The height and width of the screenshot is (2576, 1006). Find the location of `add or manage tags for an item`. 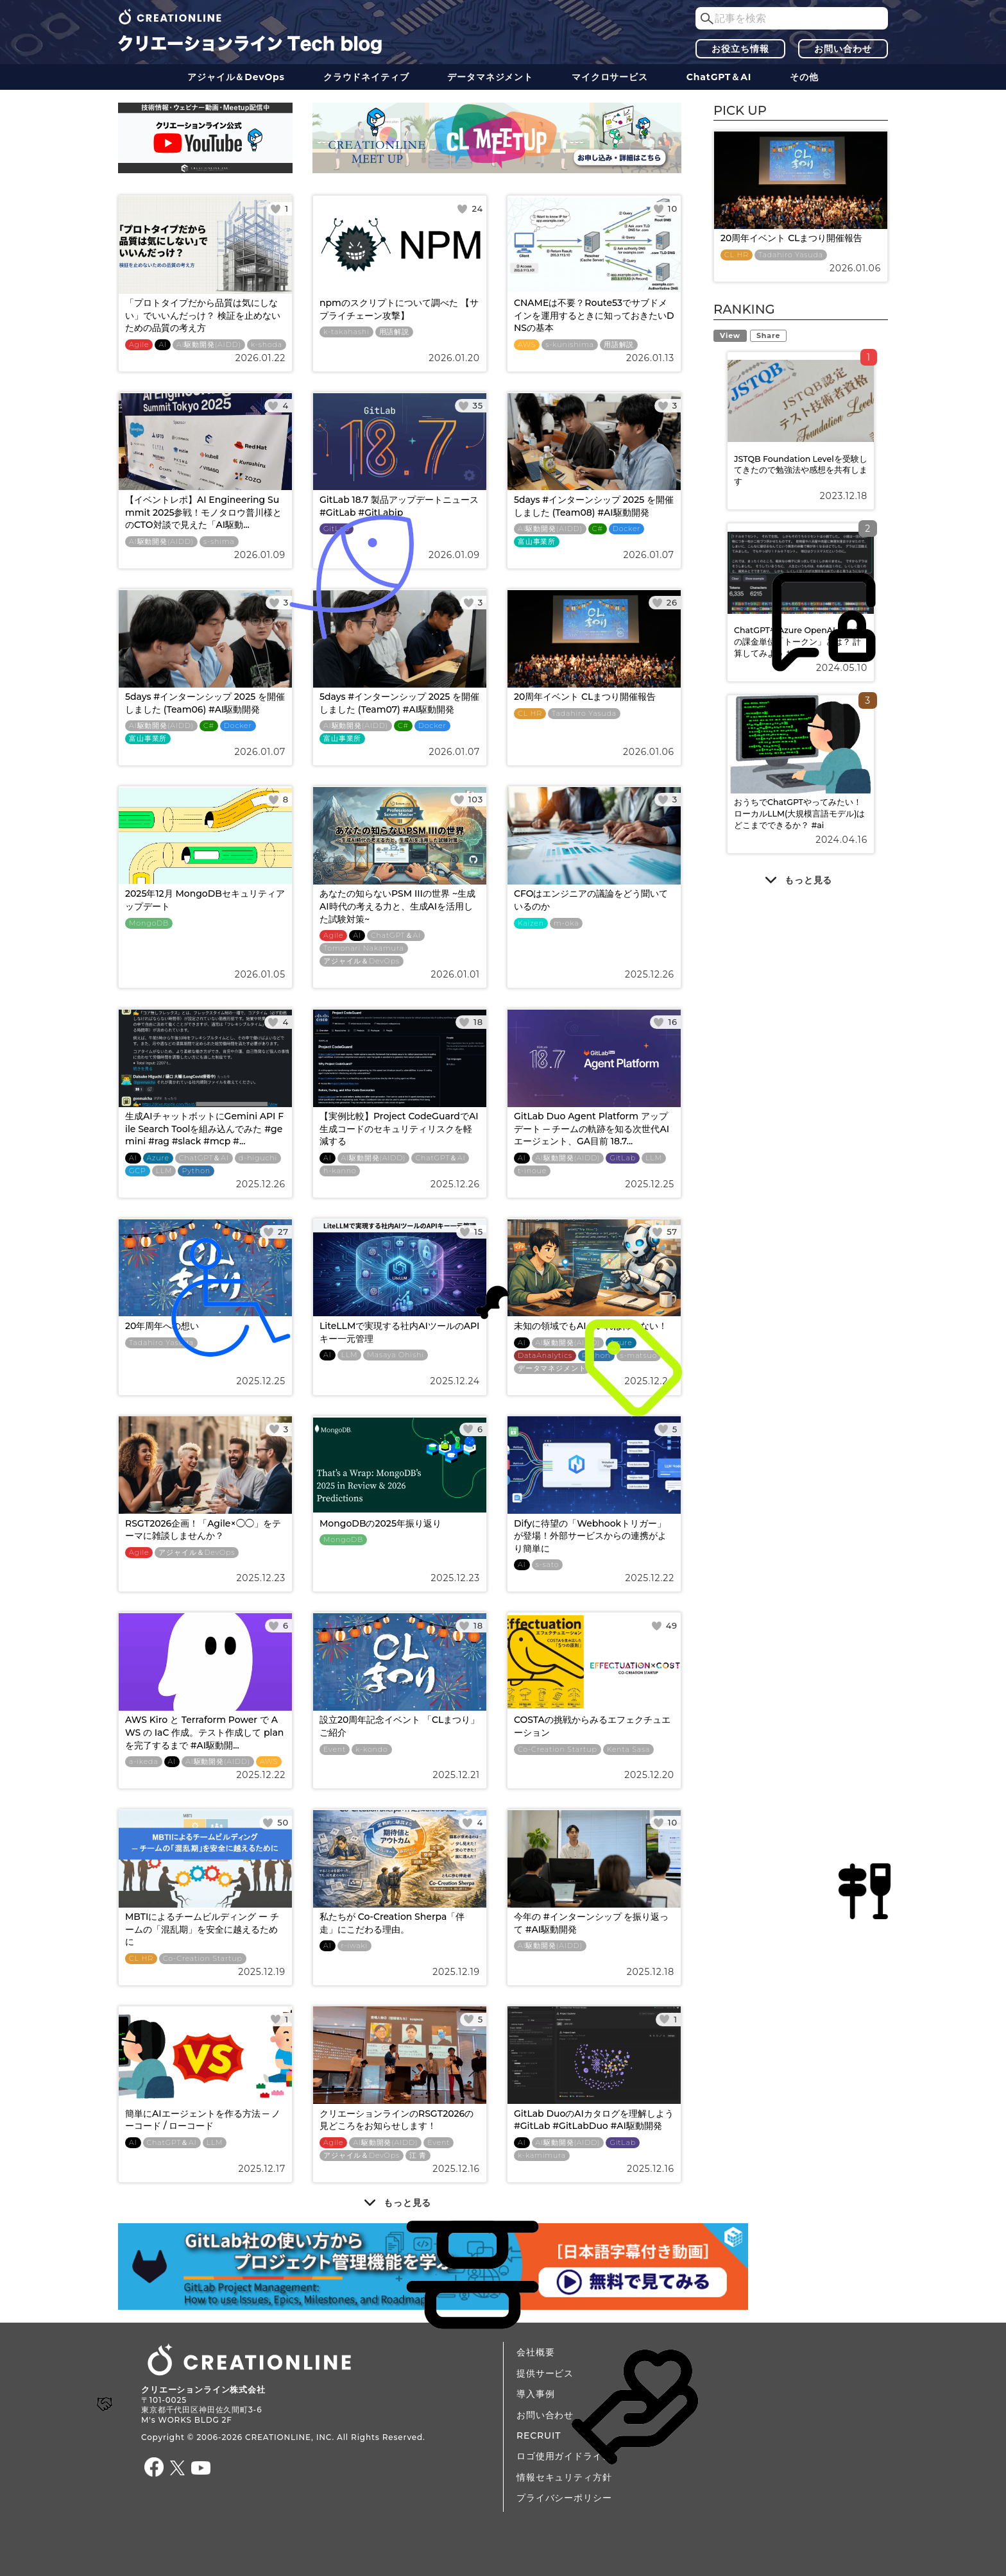

add or manage tags for an item is located at coordinates (633, 1368).